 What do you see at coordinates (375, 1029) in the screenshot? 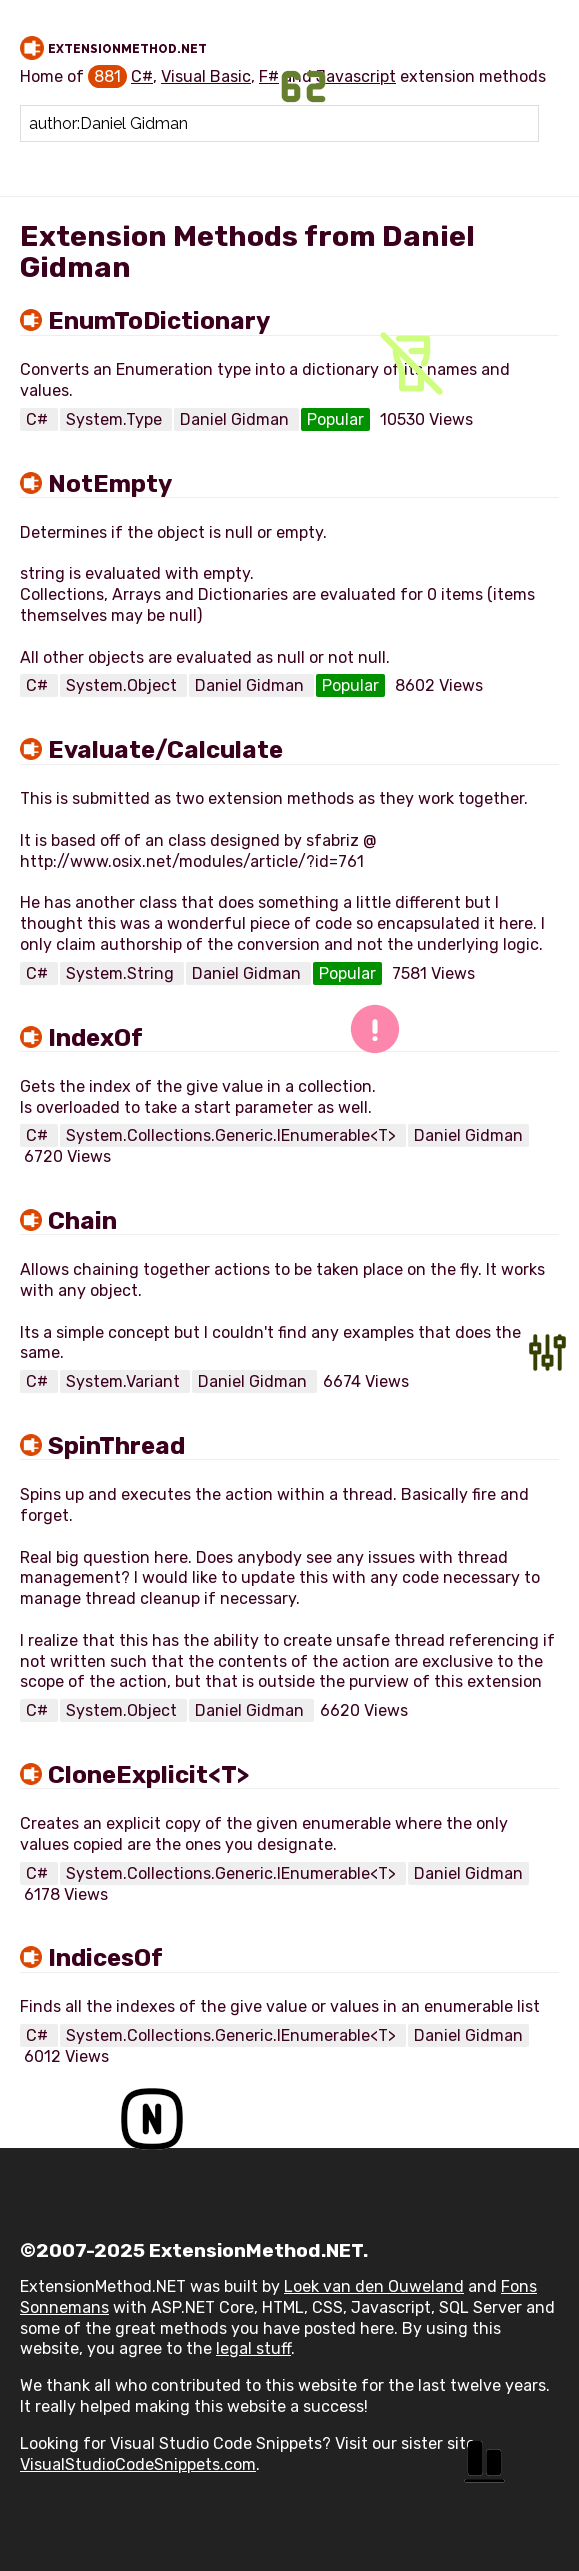
I see `indicates a warning or alert requiring attention` at bounding box center [375, 1029].